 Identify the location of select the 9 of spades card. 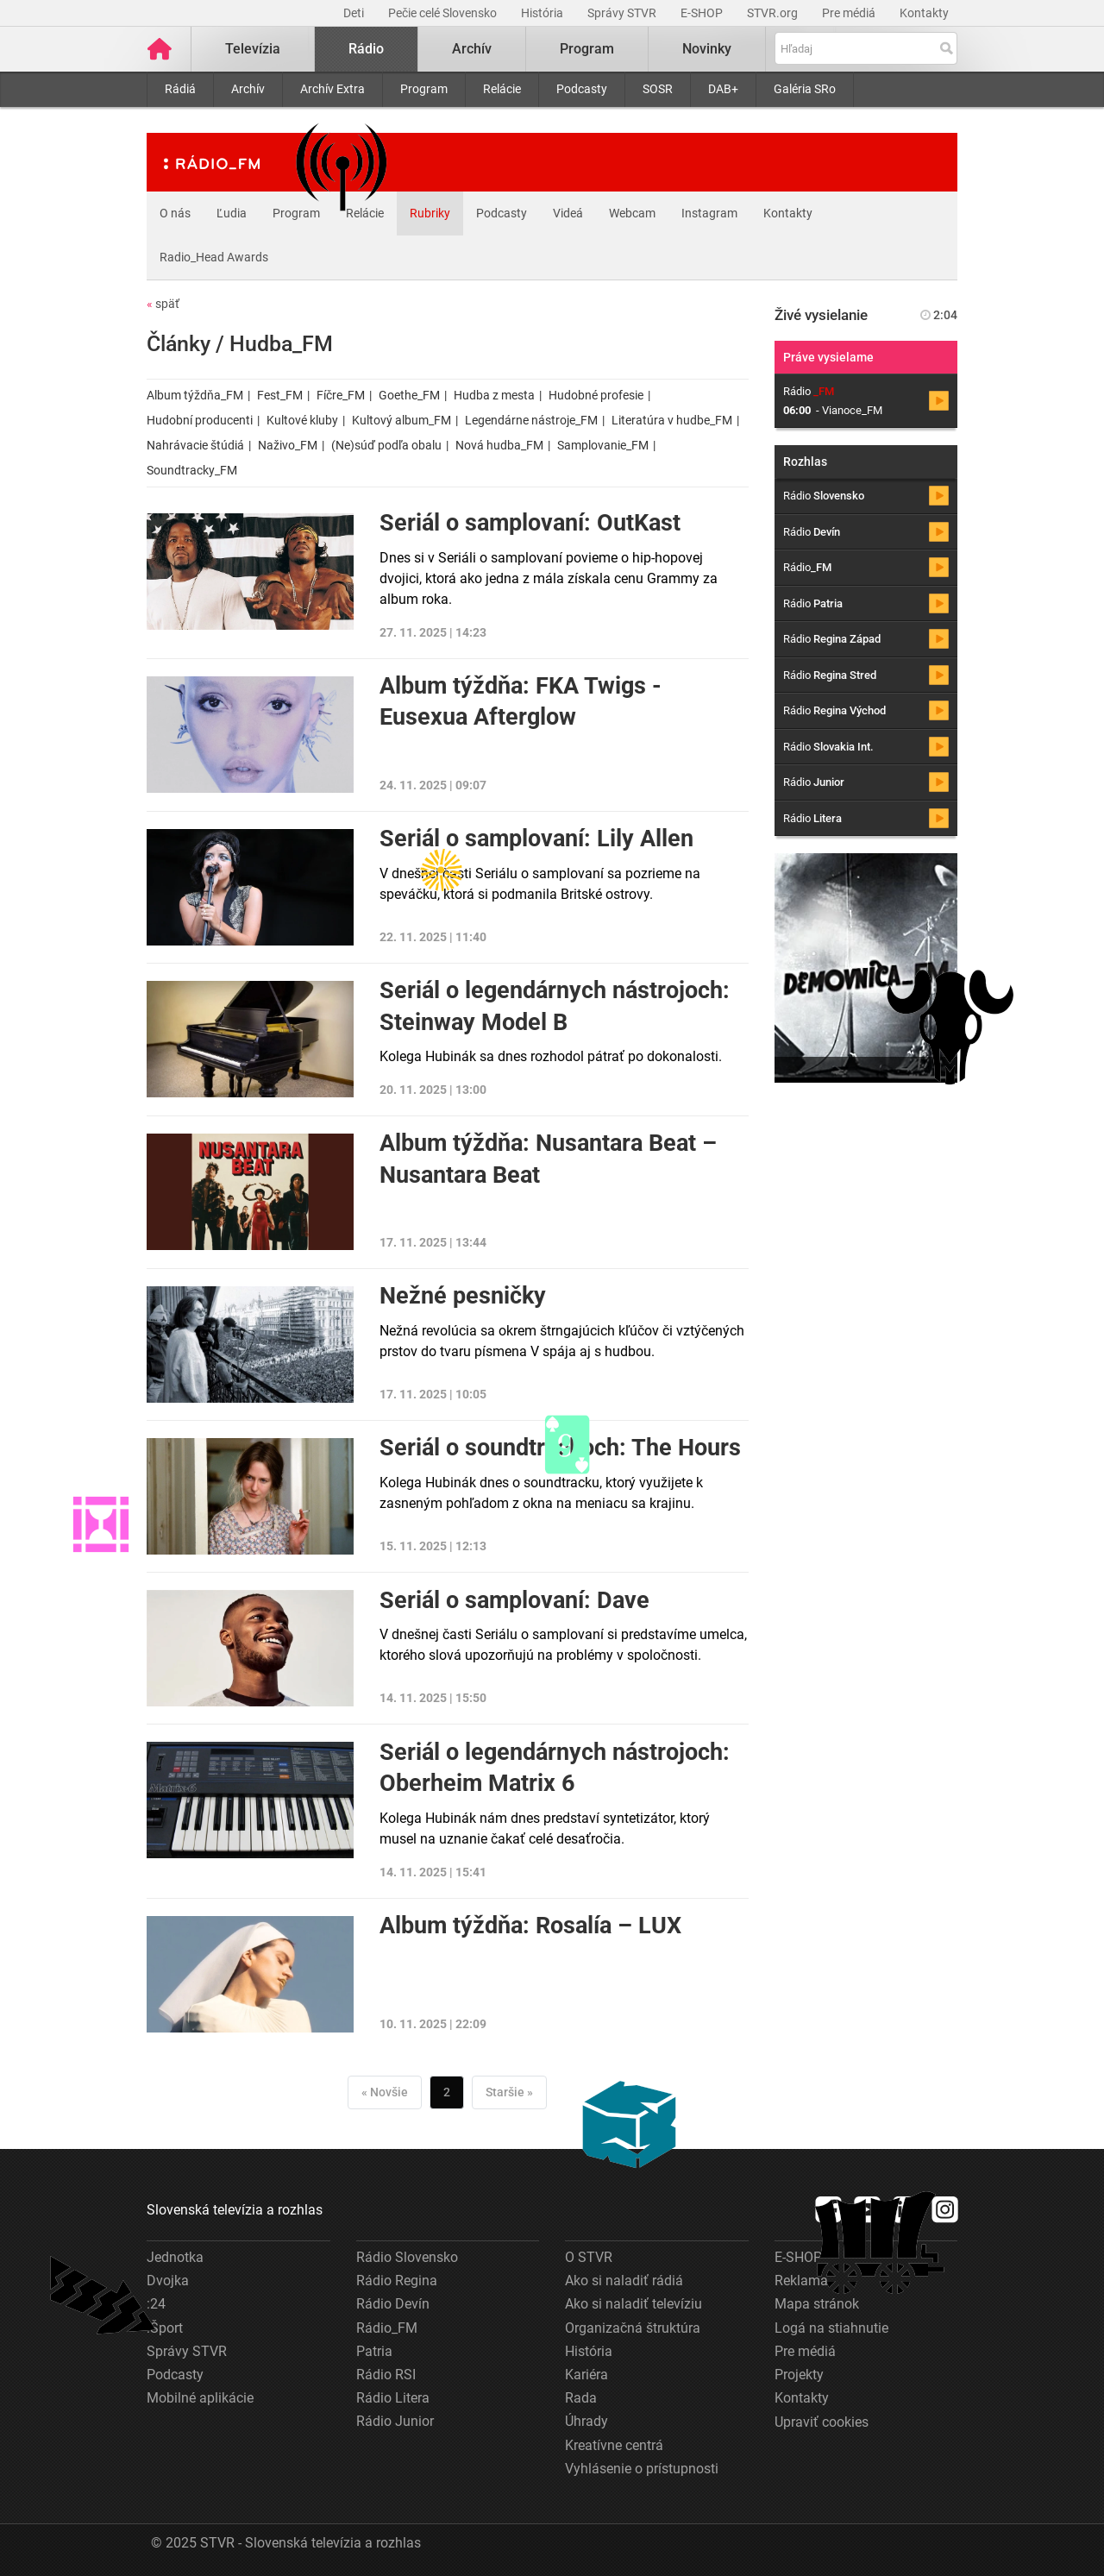
(567, 1444).